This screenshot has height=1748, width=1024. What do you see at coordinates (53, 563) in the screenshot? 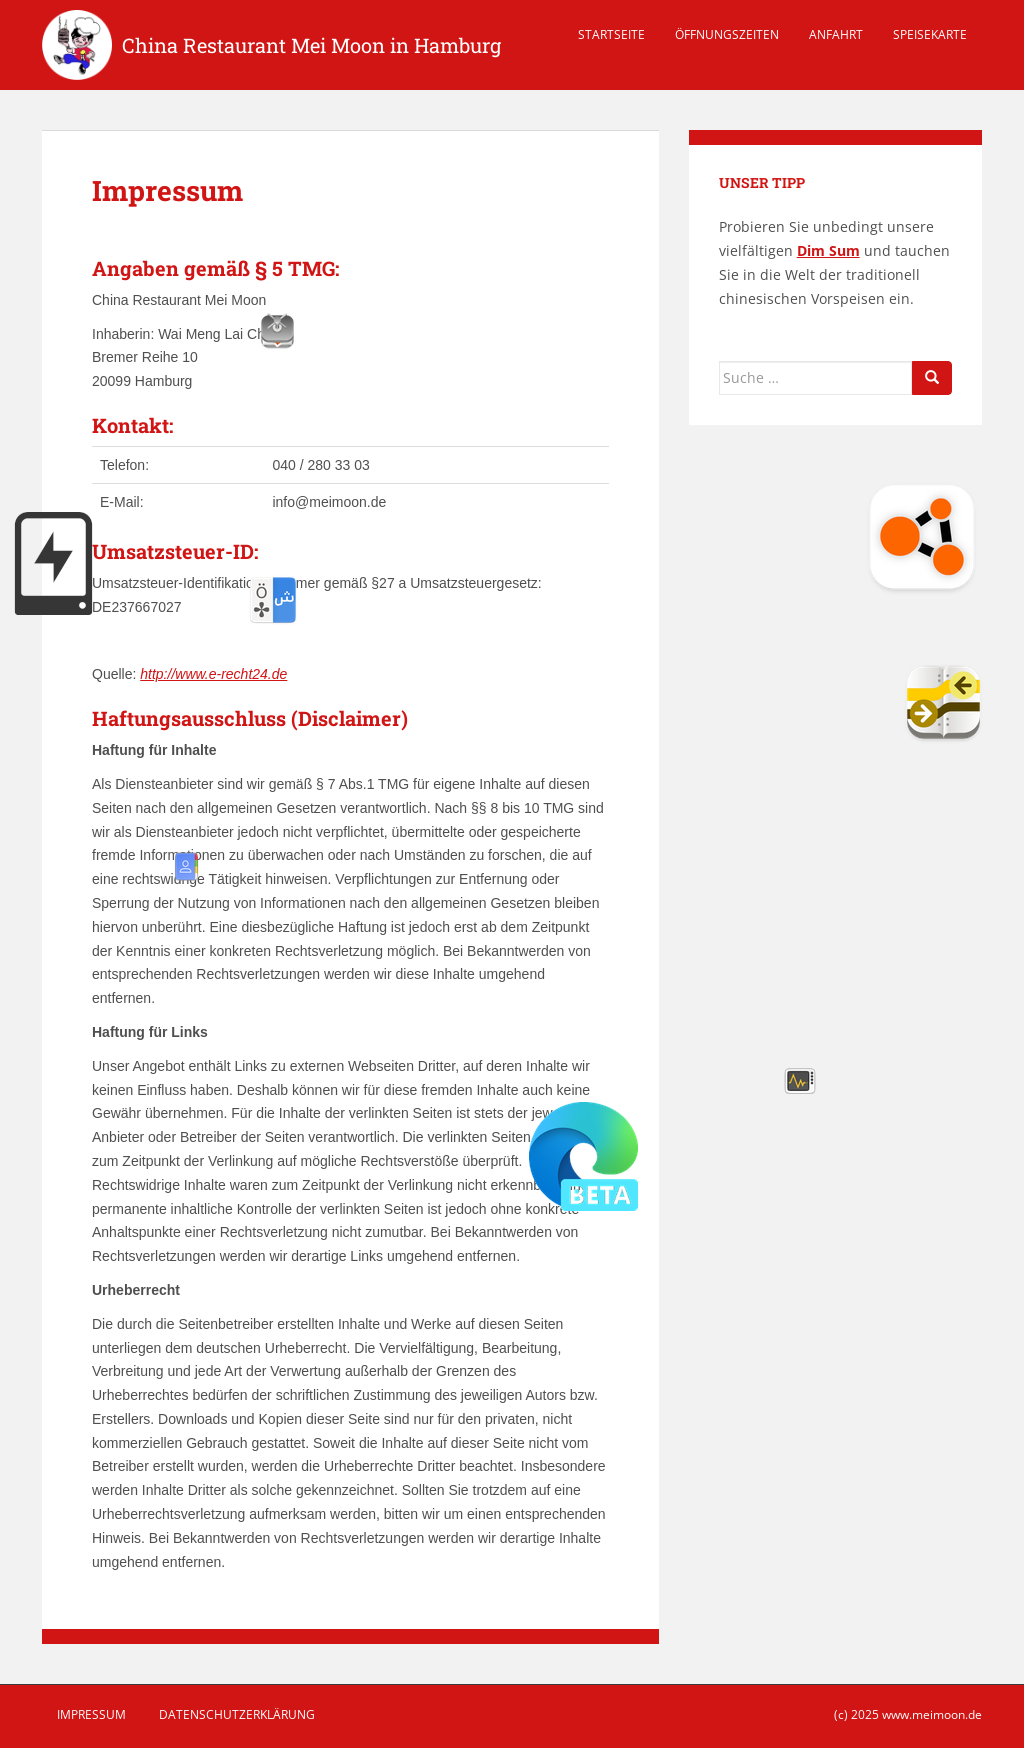
I see `indicates uninterruptible power supply (UPS) device connected` at bounding box center [53, 563].